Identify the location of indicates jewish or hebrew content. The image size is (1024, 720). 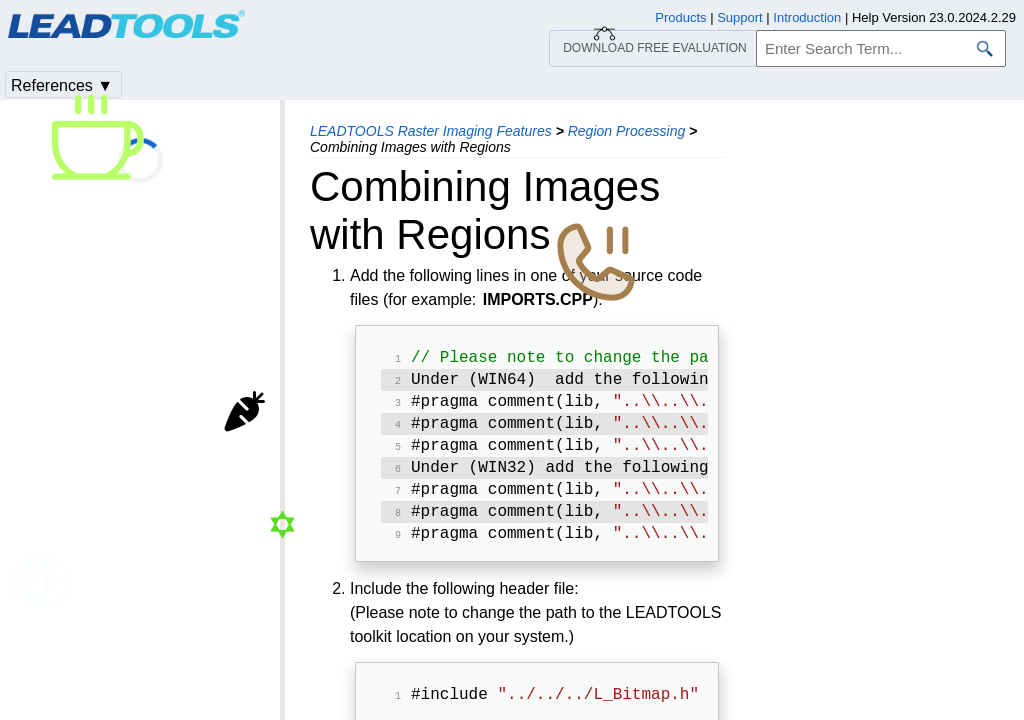
(282, 524).